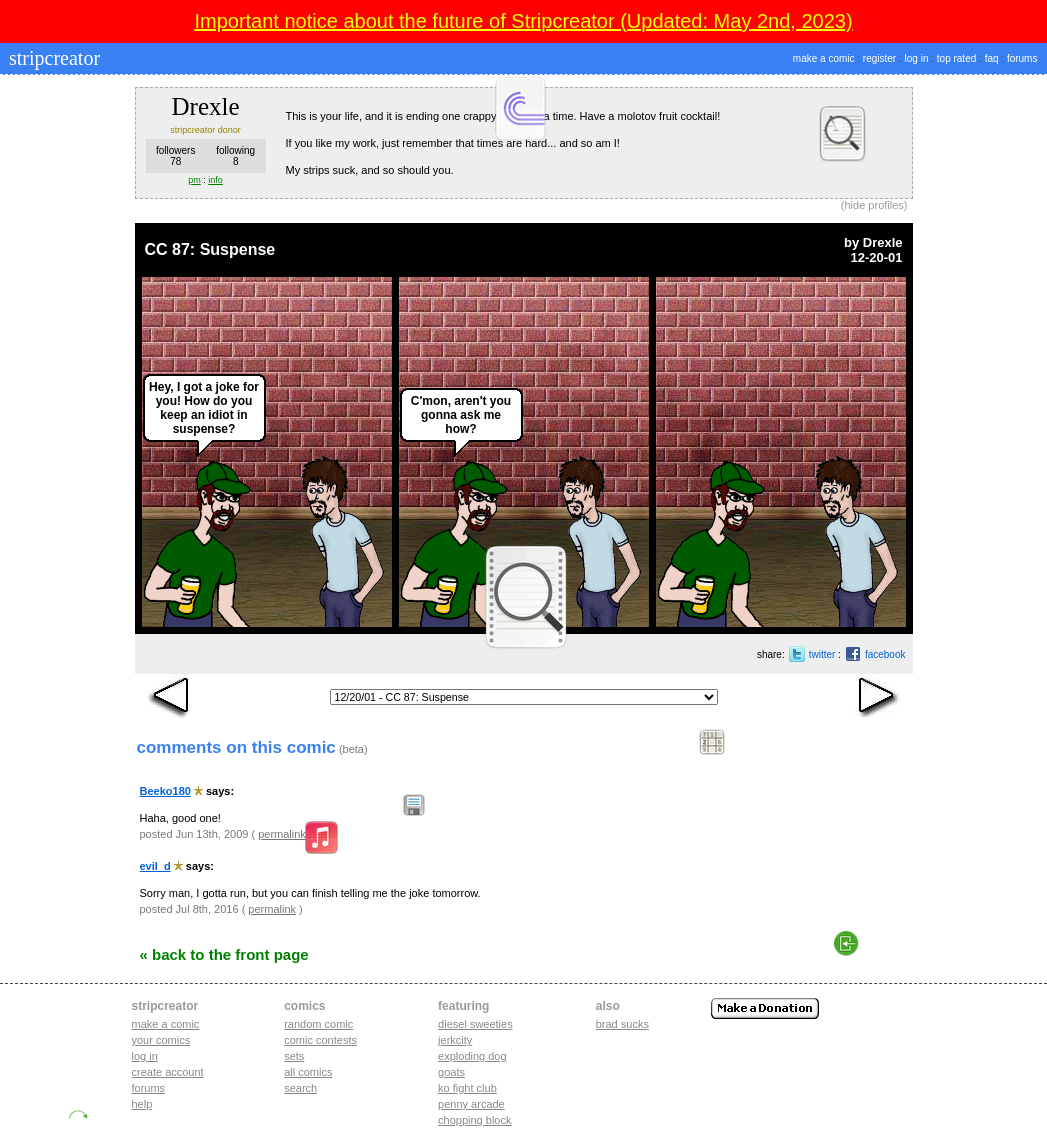 The image size is (1047, 1139). Describe the element at coordinates (78, 1114) in the screenshot. I see `redo the last undone action` at that location.